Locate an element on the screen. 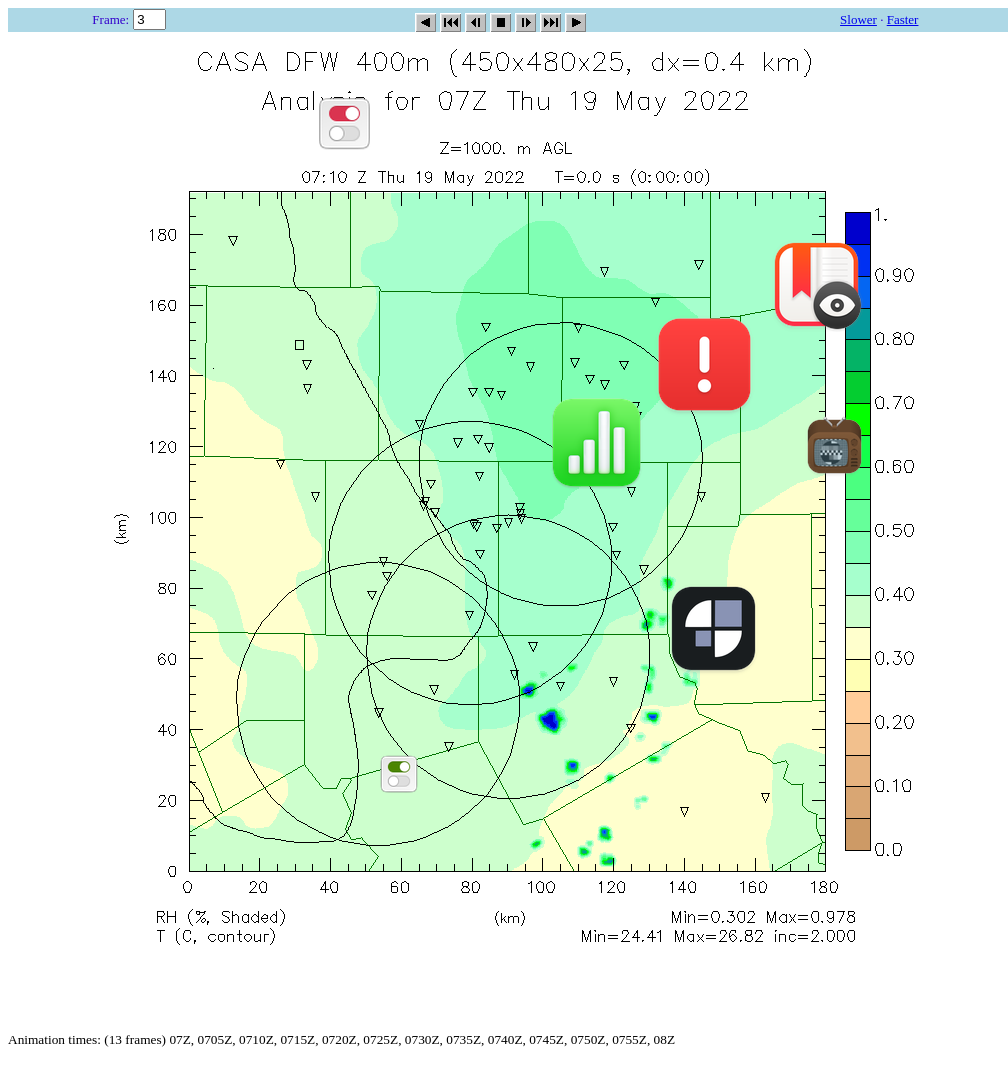 The image size is (1008, 1072). open gnome tweaks to customize system settings is located at coordinates (344, 123).